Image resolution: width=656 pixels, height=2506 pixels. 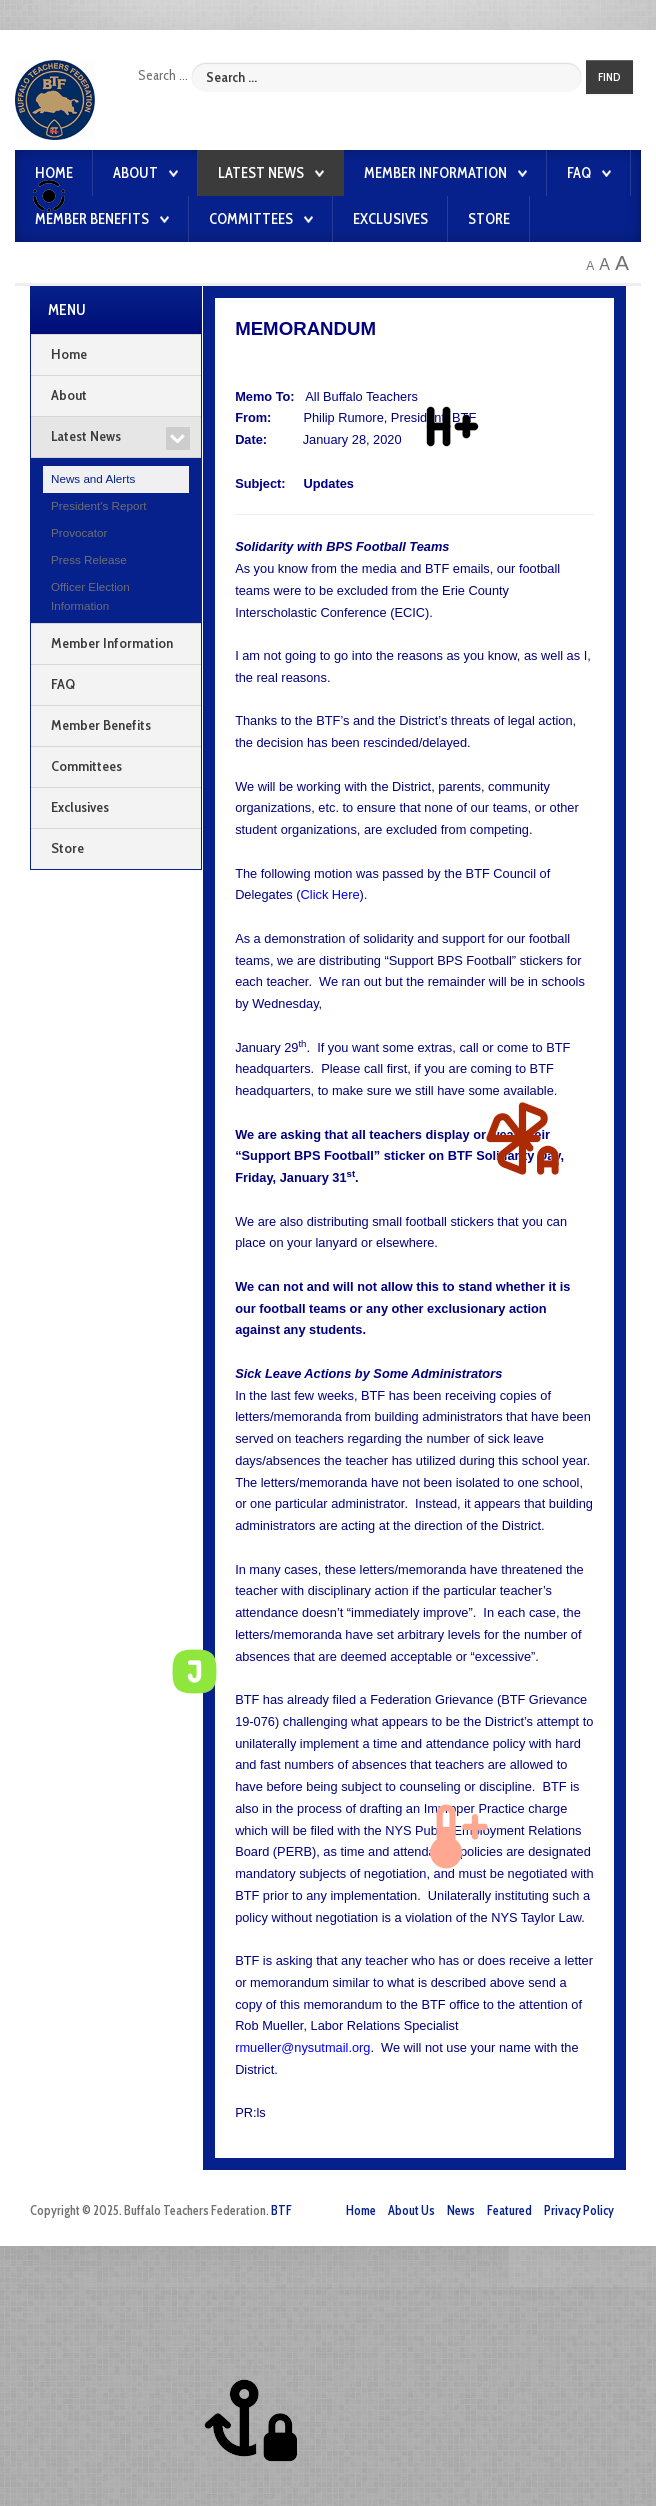 What do you see at coordinates (450, 426) in the screenshot?
I see `indicates H+ (HSPA+) mobile network connection` at bounding box center [450, 426].